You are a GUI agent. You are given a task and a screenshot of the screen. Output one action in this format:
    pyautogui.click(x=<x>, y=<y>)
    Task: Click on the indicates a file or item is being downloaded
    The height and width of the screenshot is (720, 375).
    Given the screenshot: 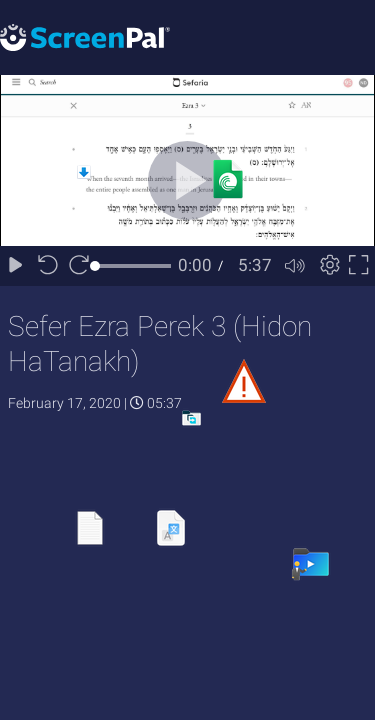 What is the action you would take?
    pyautogui.click(x=94, y=161)
    